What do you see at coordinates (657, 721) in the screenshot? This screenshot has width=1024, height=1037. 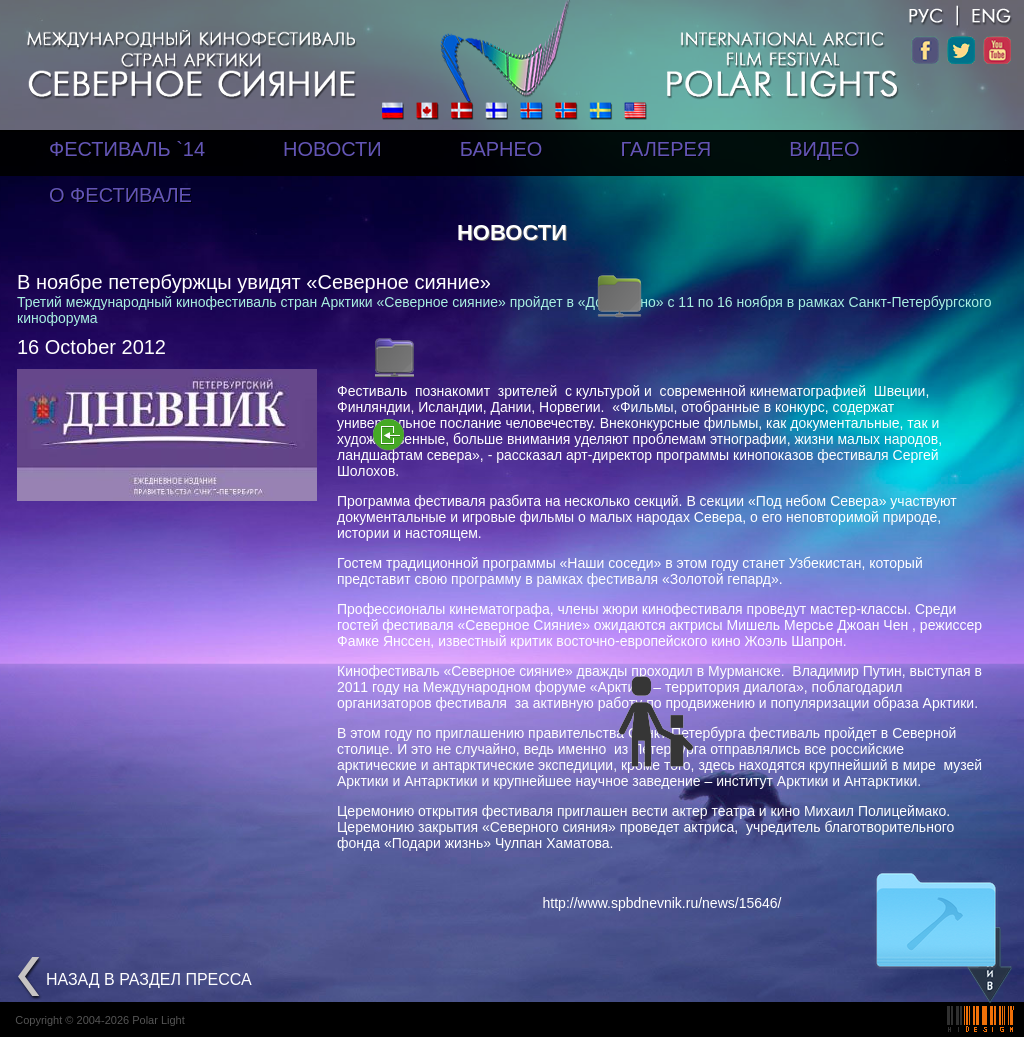 I see `access parental control settings` at bounding box center [657, 721].